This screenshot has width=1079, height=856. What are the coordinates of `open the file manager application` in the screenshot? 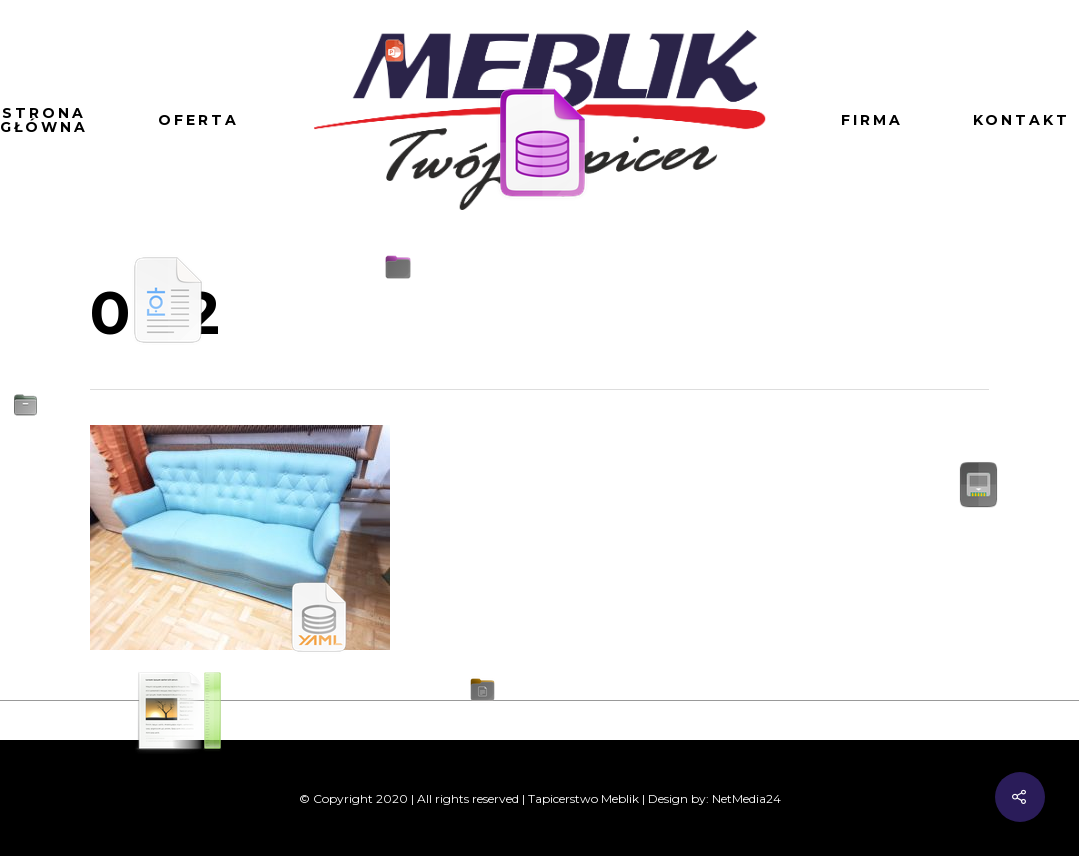 It's located at (25, 404).